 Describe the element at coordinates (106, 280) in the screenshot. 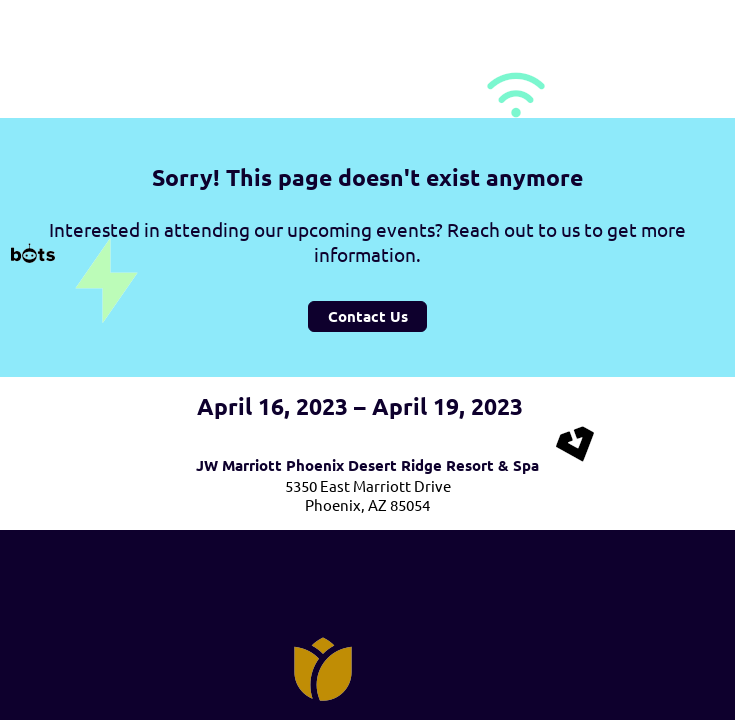

I see `turn on device flashlight` at that location.